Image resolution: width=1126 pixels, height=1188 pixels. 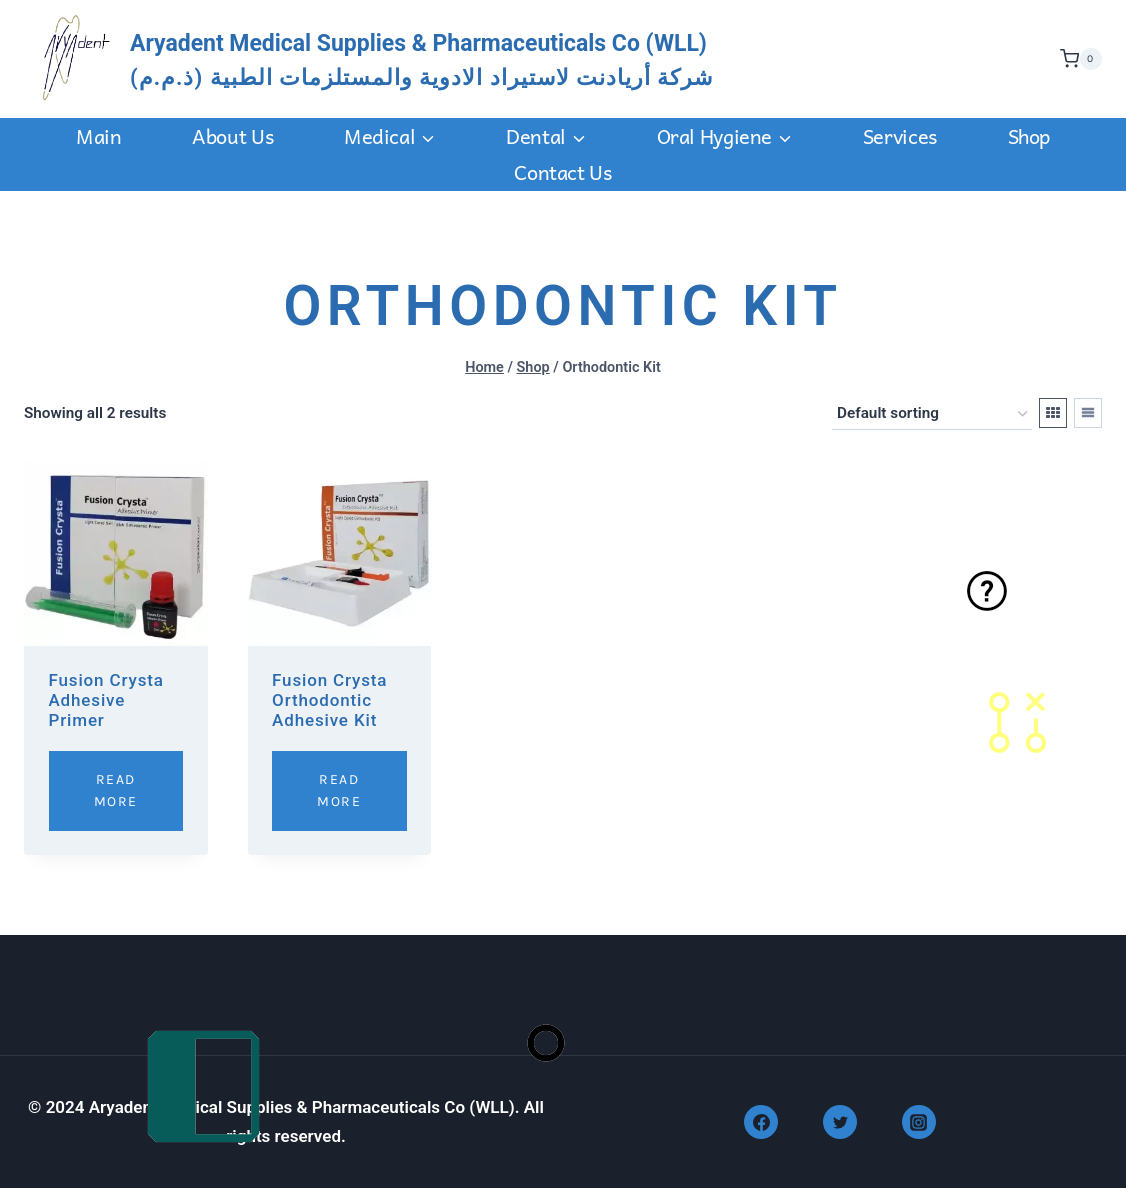 I want to click on indicates a closed or rejected pull request, so click(x=1017, y=720).